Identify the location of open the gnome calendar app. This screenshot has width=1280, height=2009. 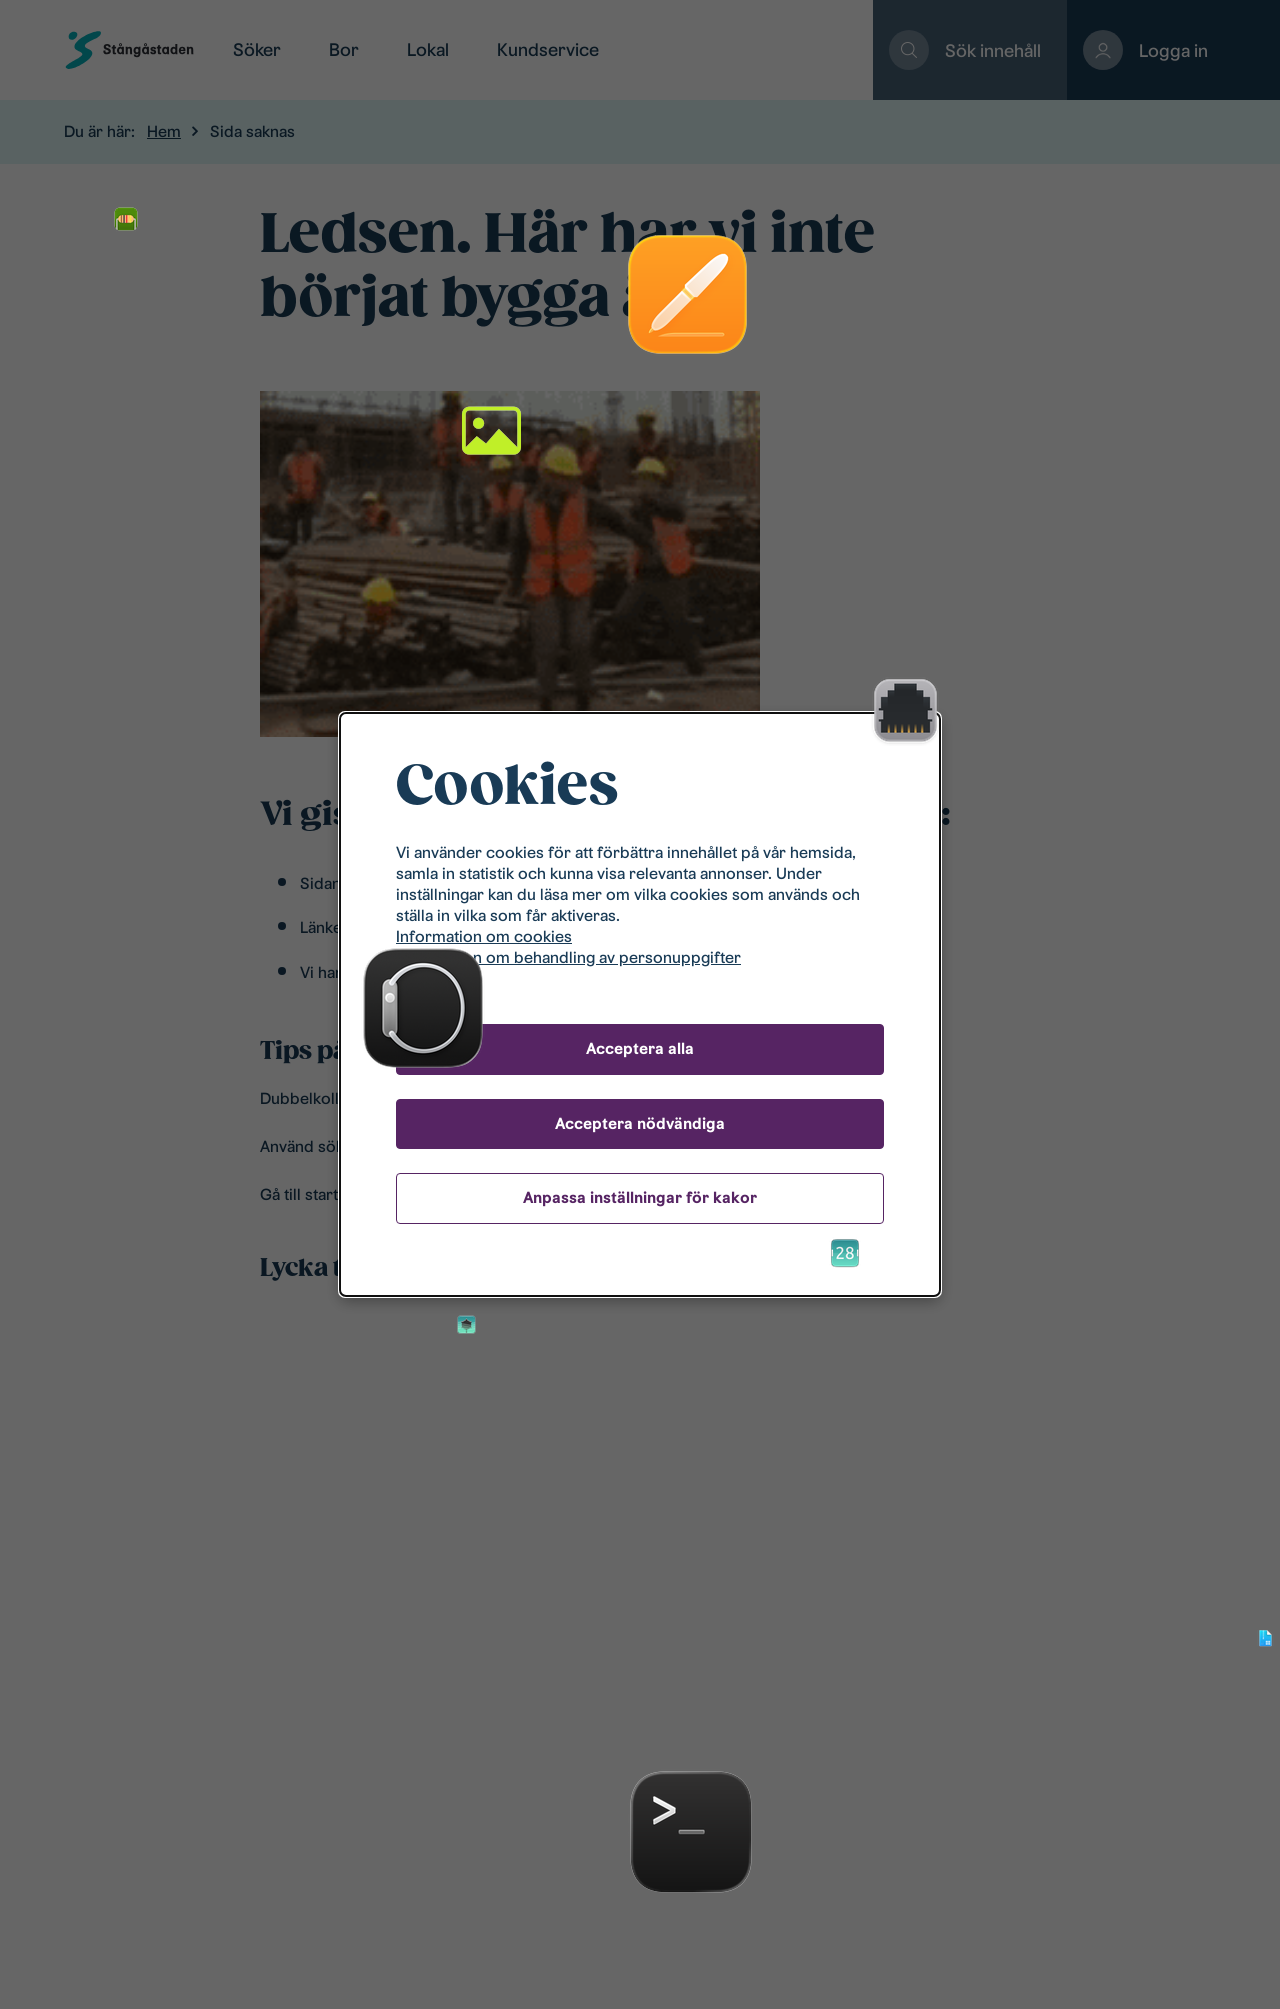
(845, 1253).